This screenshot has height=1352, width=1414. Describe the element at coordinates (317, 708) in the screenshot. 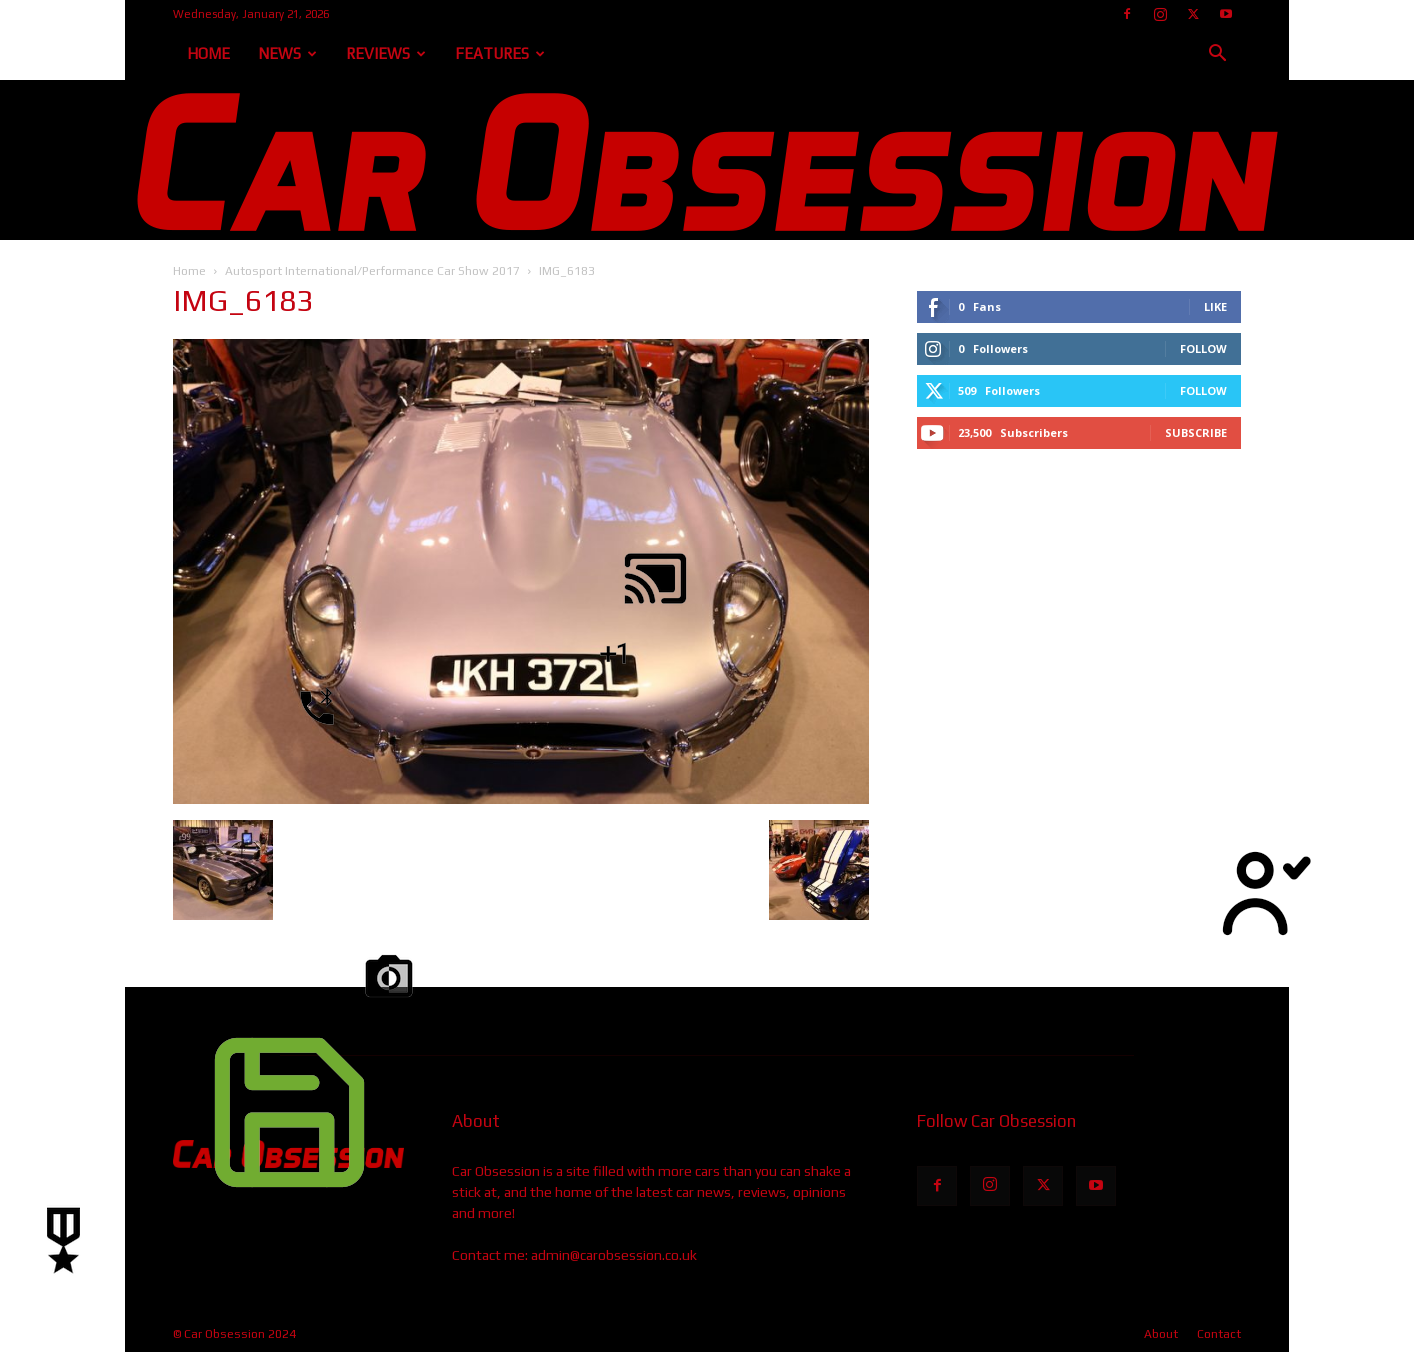

I see `indicates an active call using a bluetooth speaker` at that location.